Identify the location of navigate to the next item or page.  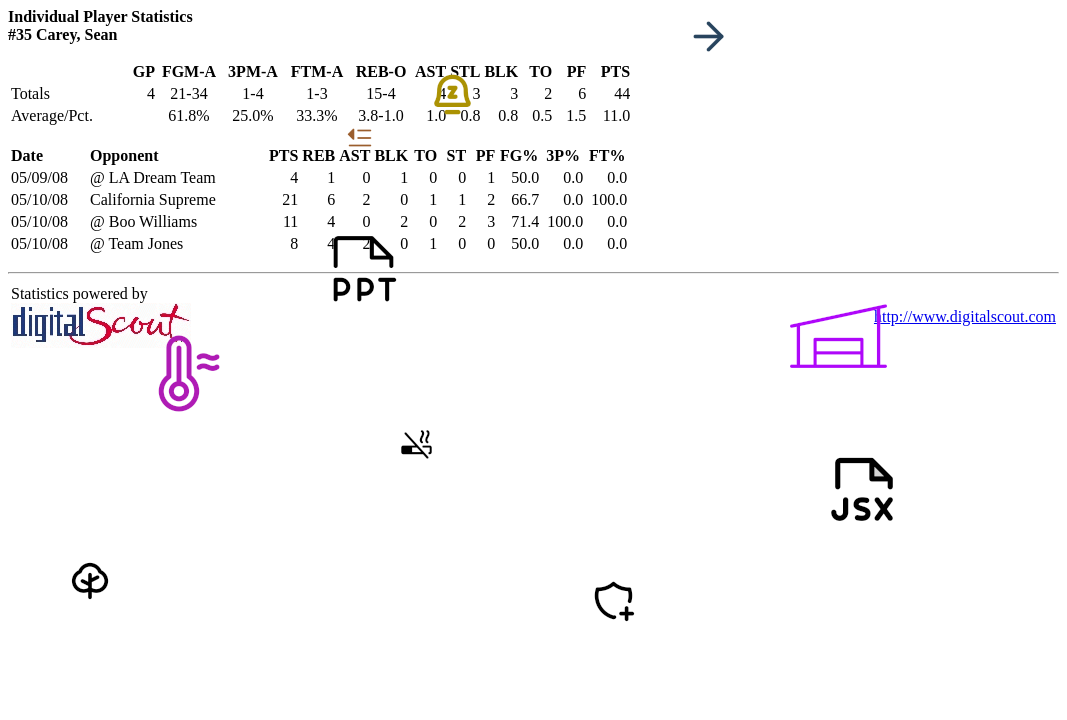
(708, 36).